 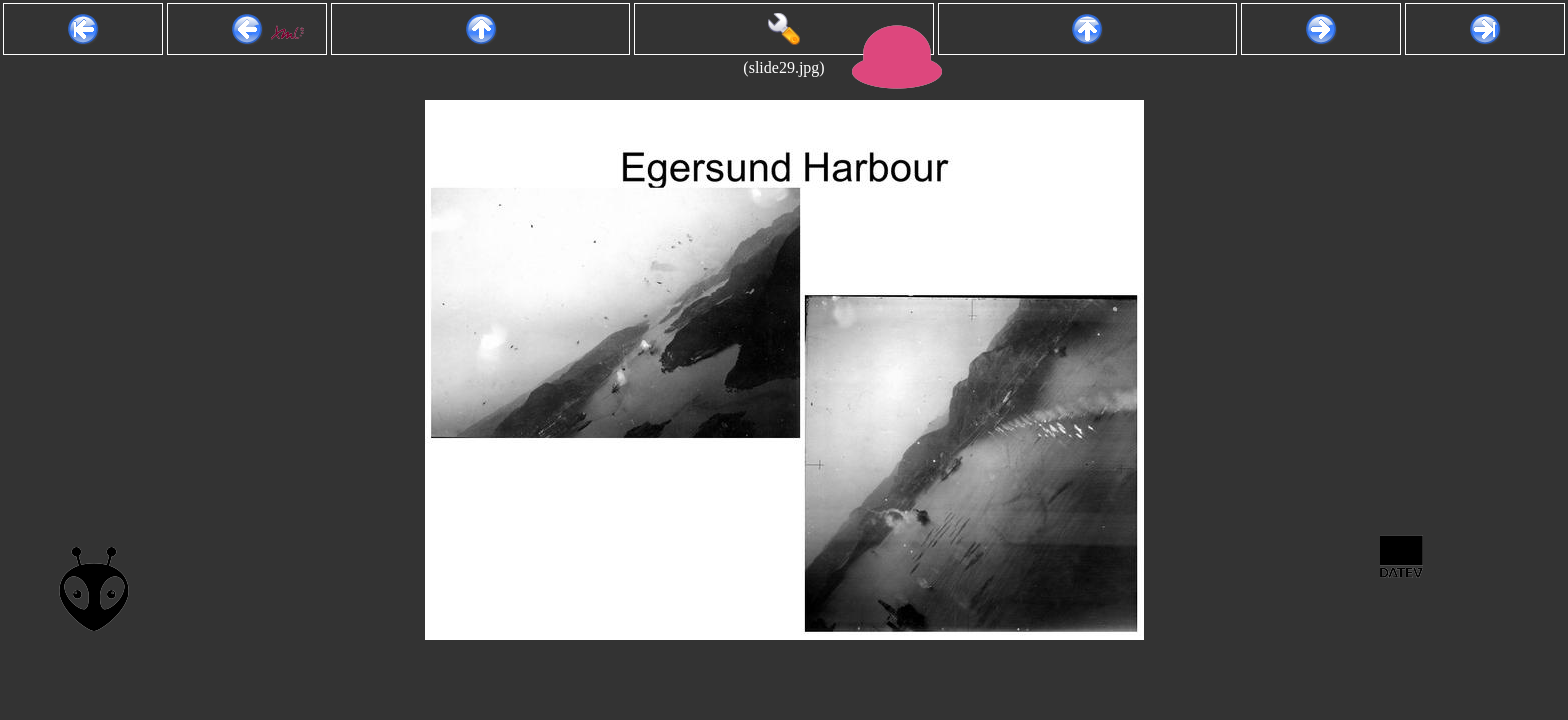 What do you see at coordinates (94, 589) in the screenshot?
I see `open PlatformIO IDE or development environment` at bounding box center [94, 589].